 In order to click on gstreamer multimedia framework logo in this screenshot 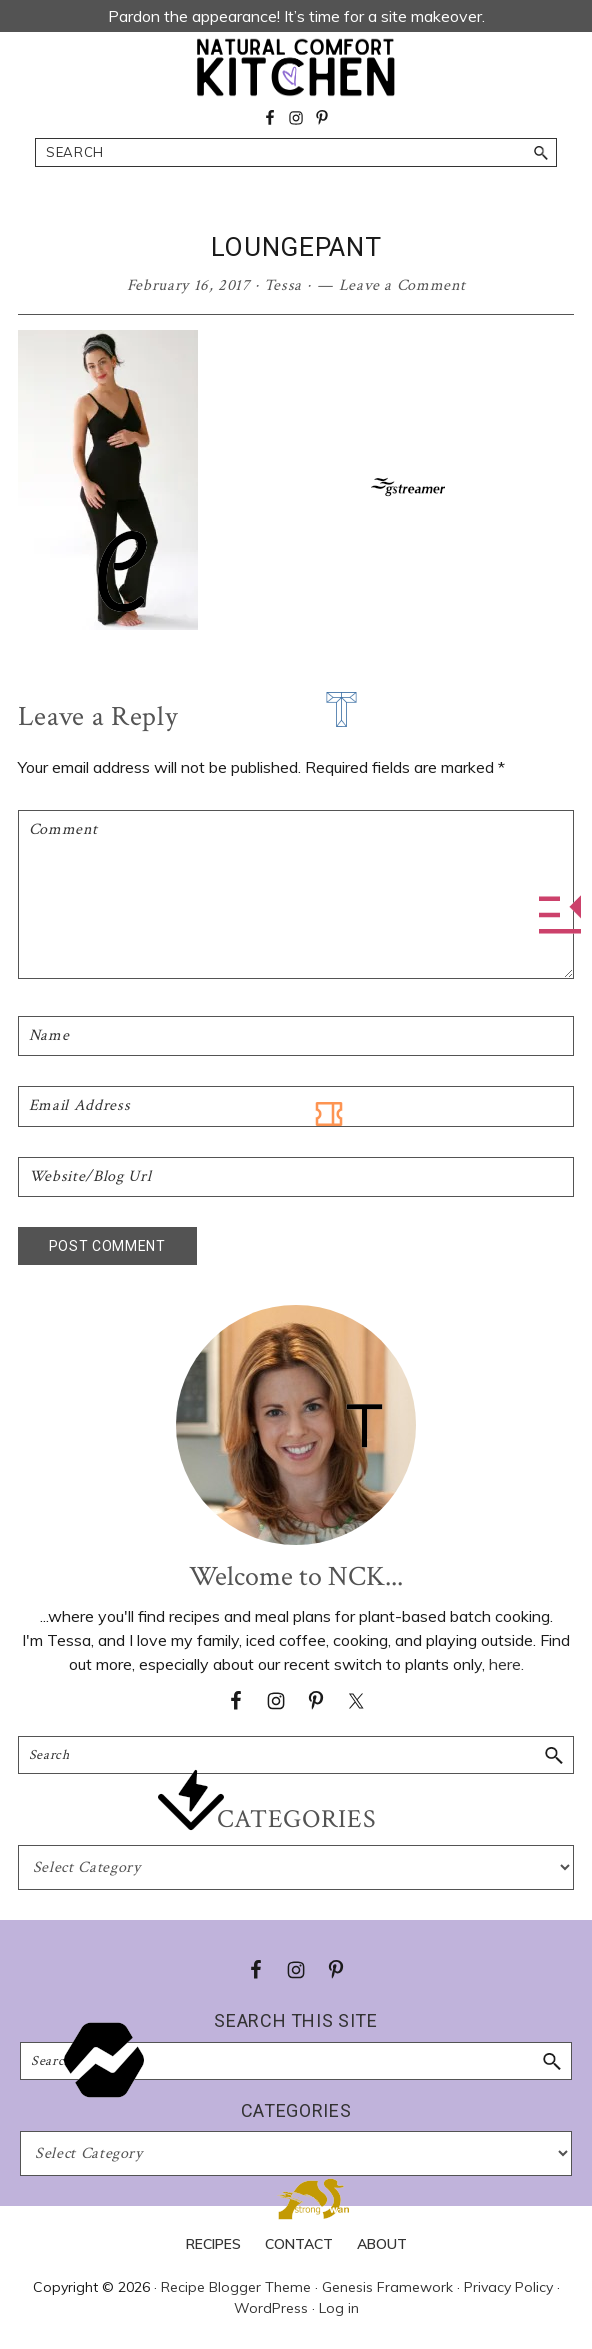, I will do `click(408, 487)`.